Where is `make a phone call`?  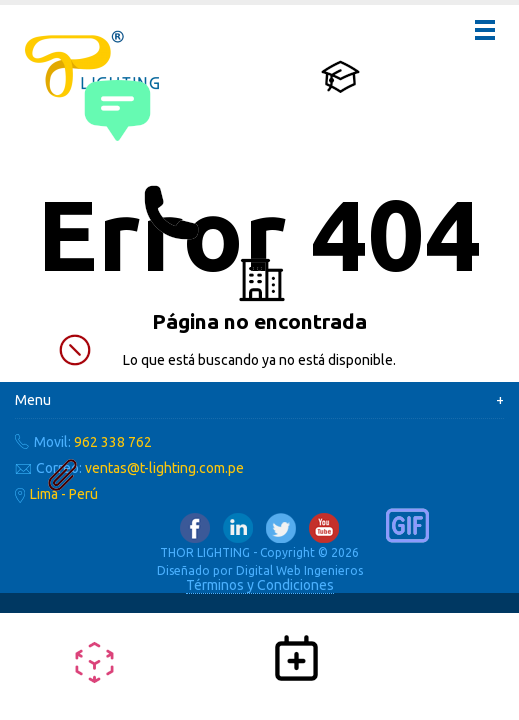
make a phone call is located at coordinates (171, 212).